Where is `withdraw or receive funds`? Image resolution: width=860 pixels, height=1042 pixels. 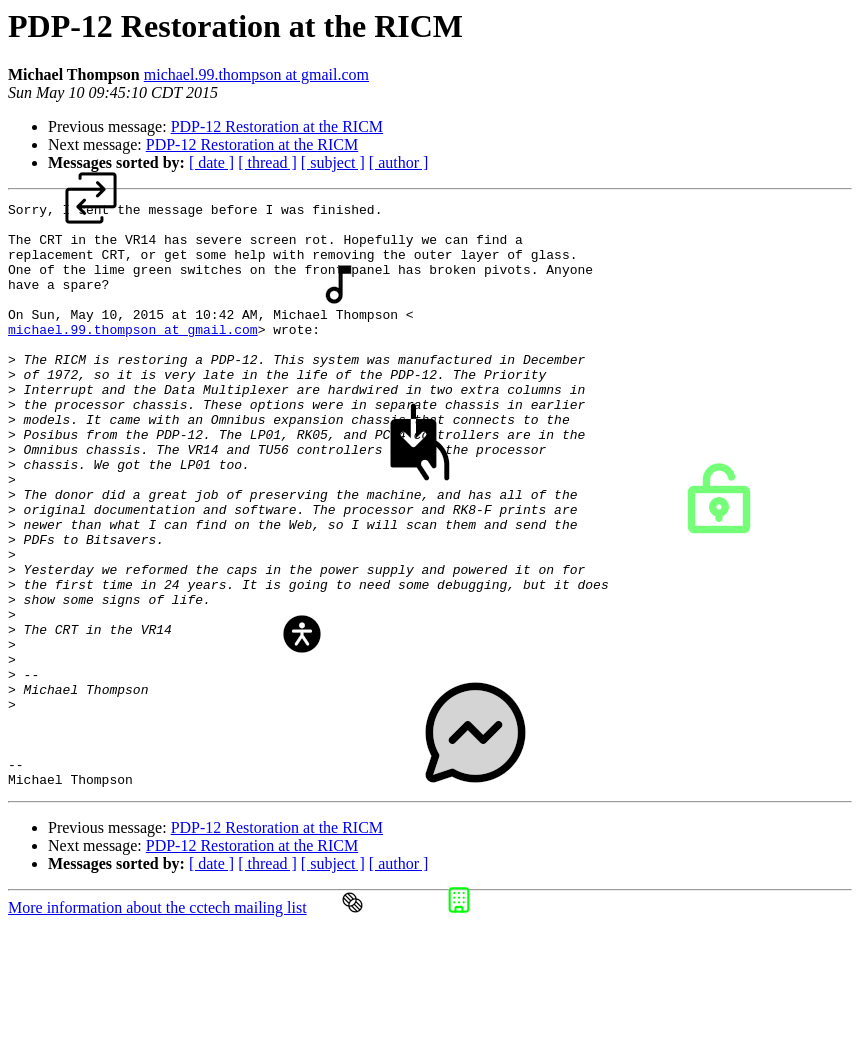
withdraw or receive funds is located at coordinates (416, 442).